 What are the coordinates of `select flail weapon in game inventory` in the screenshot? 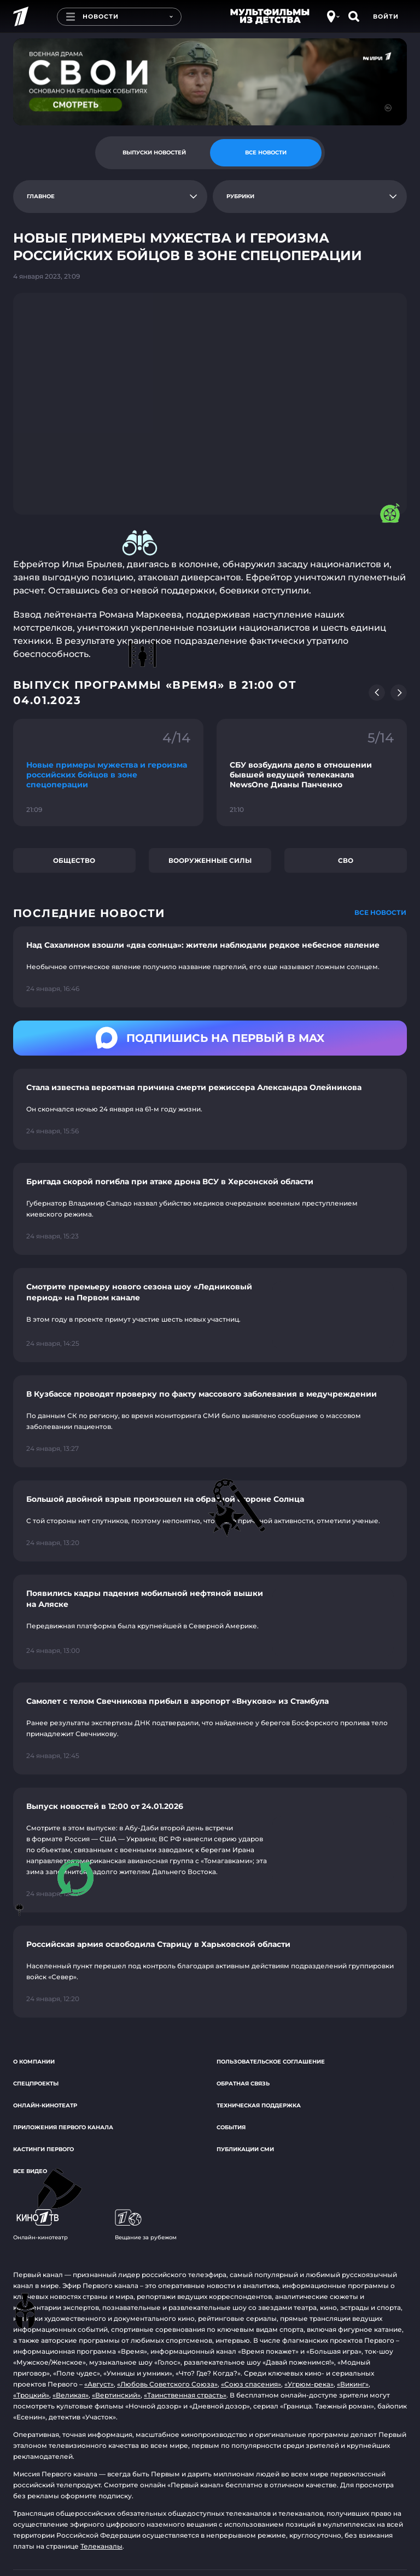 It's located at (237, 1508).